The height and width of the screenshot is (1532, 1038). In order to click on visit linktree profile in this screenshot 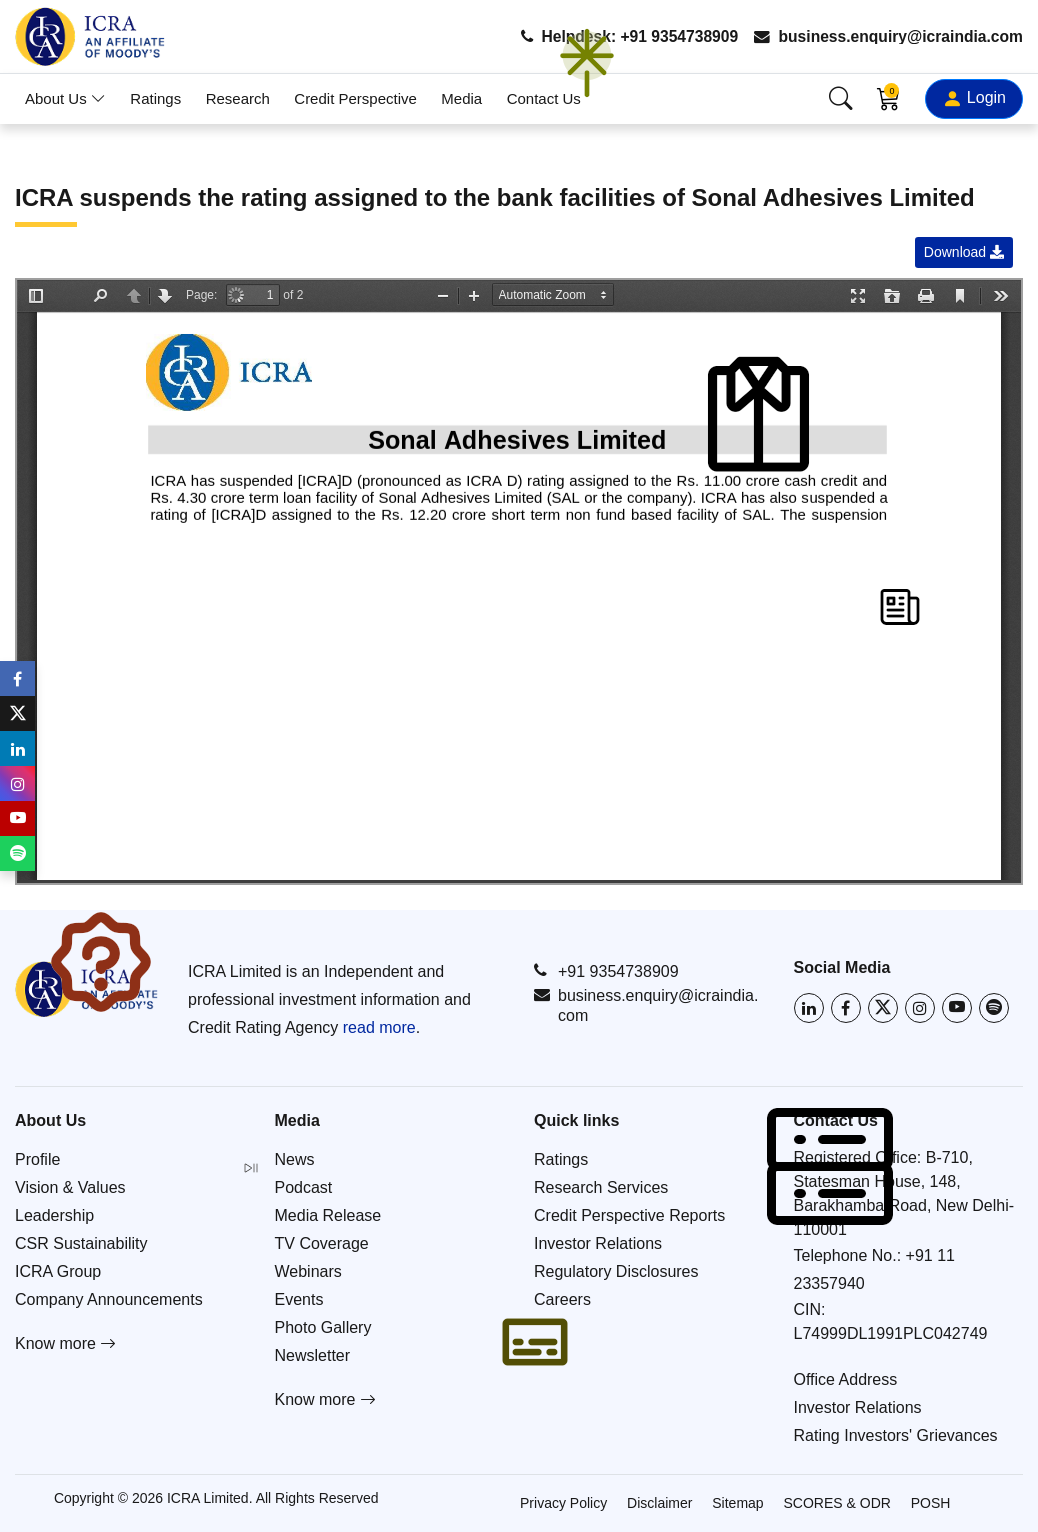, I will do `click(587, 63)`.